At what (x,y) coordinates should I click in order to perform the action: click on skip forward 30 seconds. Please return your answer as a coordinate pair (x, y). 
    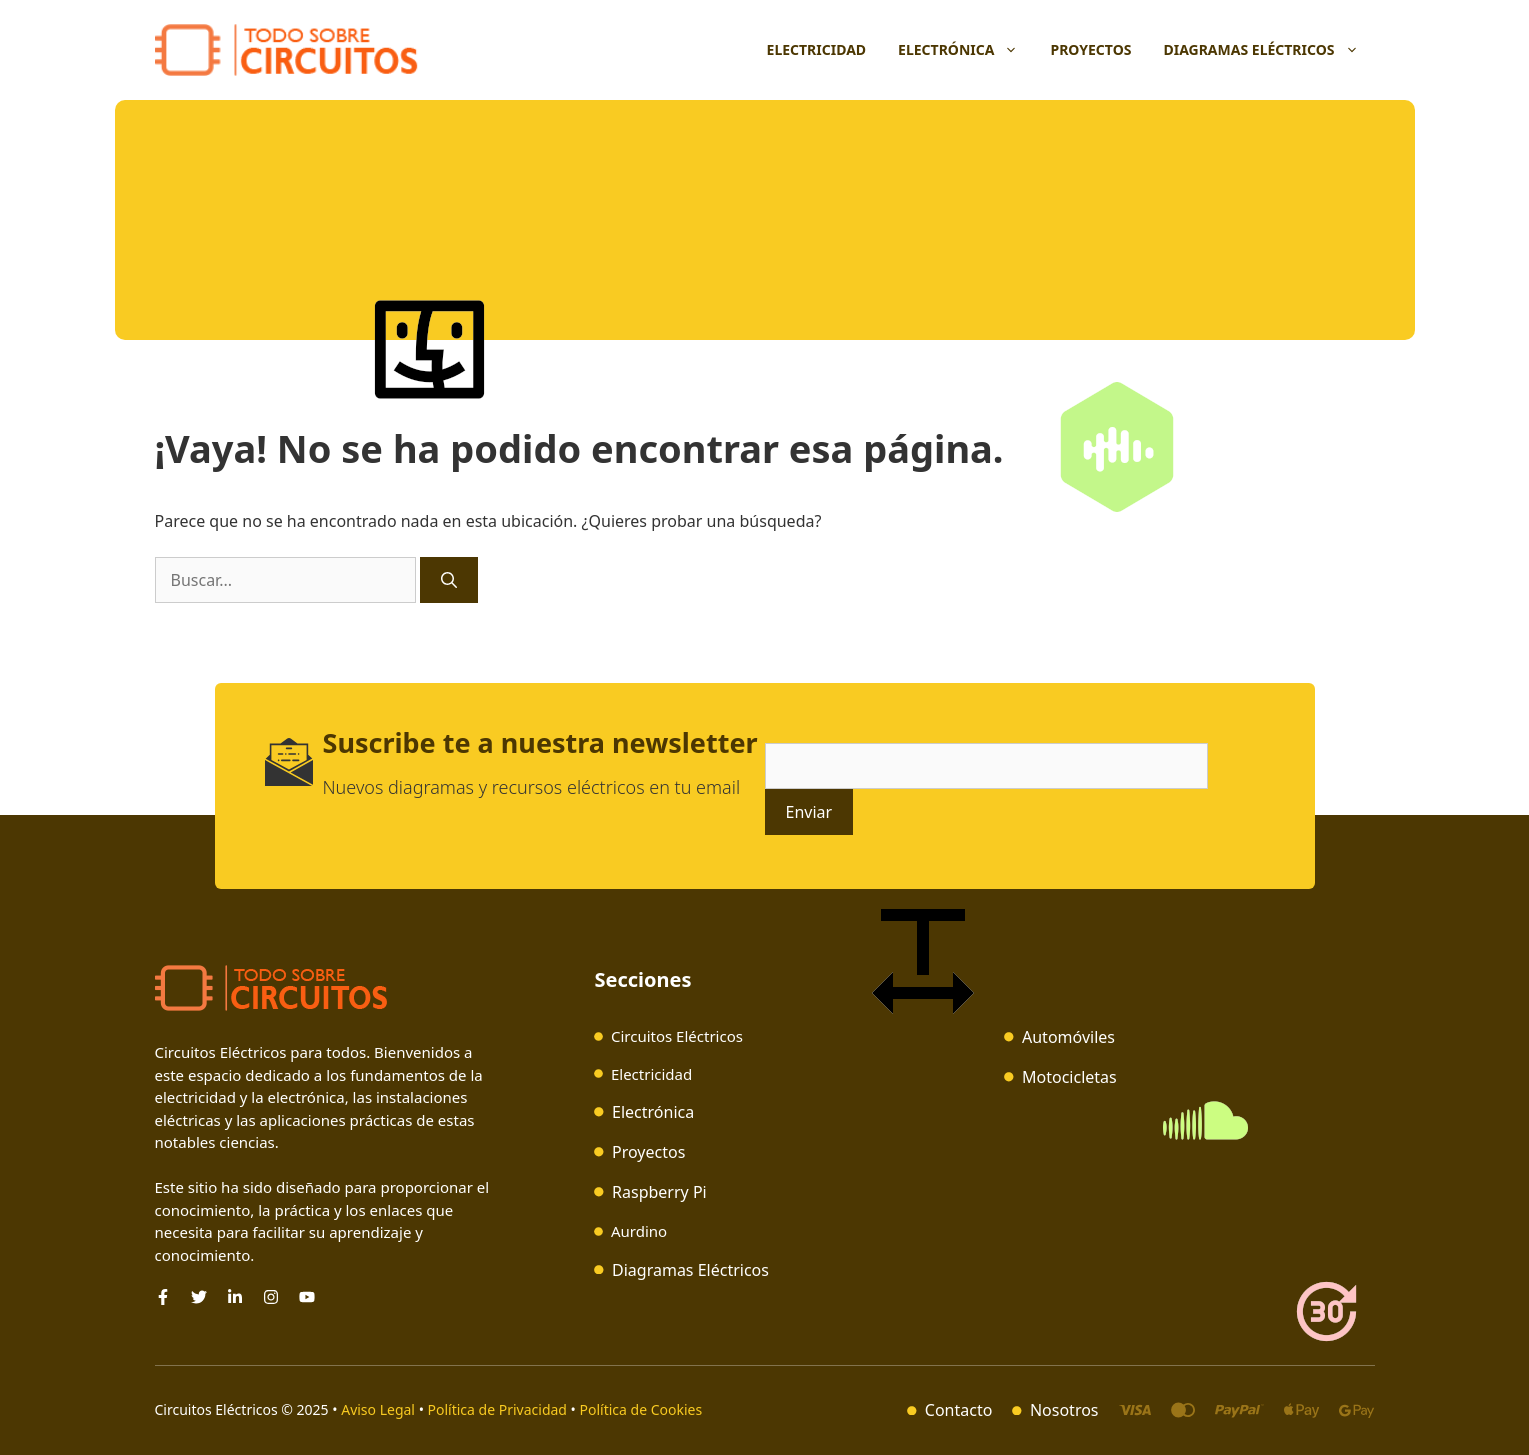
    Looking at the image, I should click on (1326, 1311).